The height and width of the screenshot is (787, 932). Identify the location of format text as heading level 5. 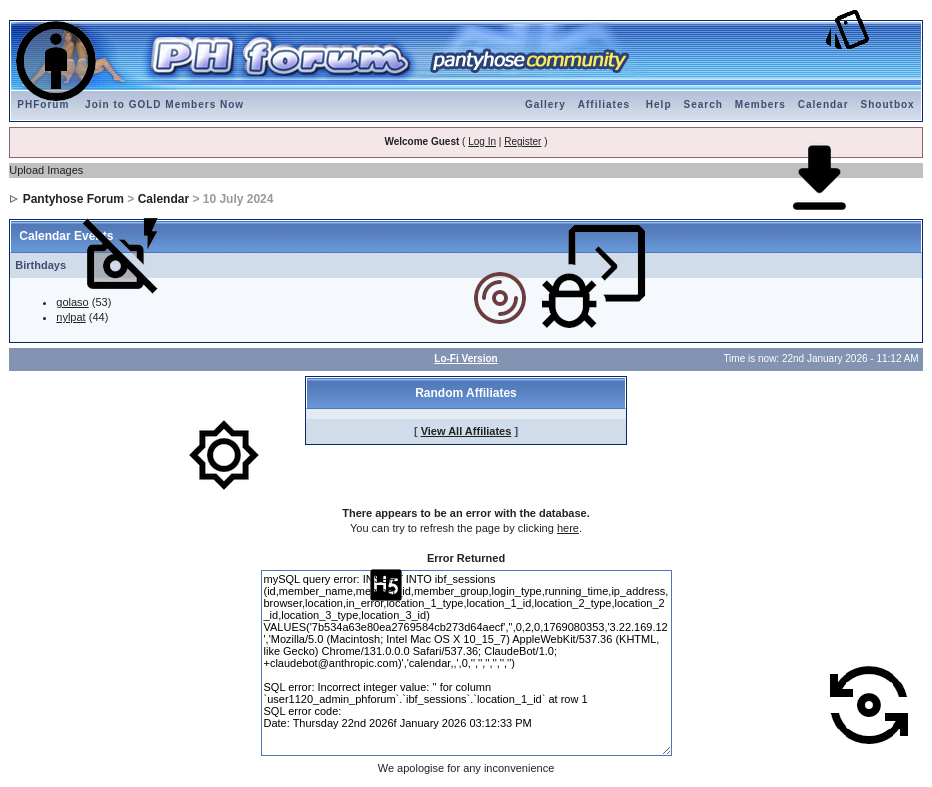
(386, 585).